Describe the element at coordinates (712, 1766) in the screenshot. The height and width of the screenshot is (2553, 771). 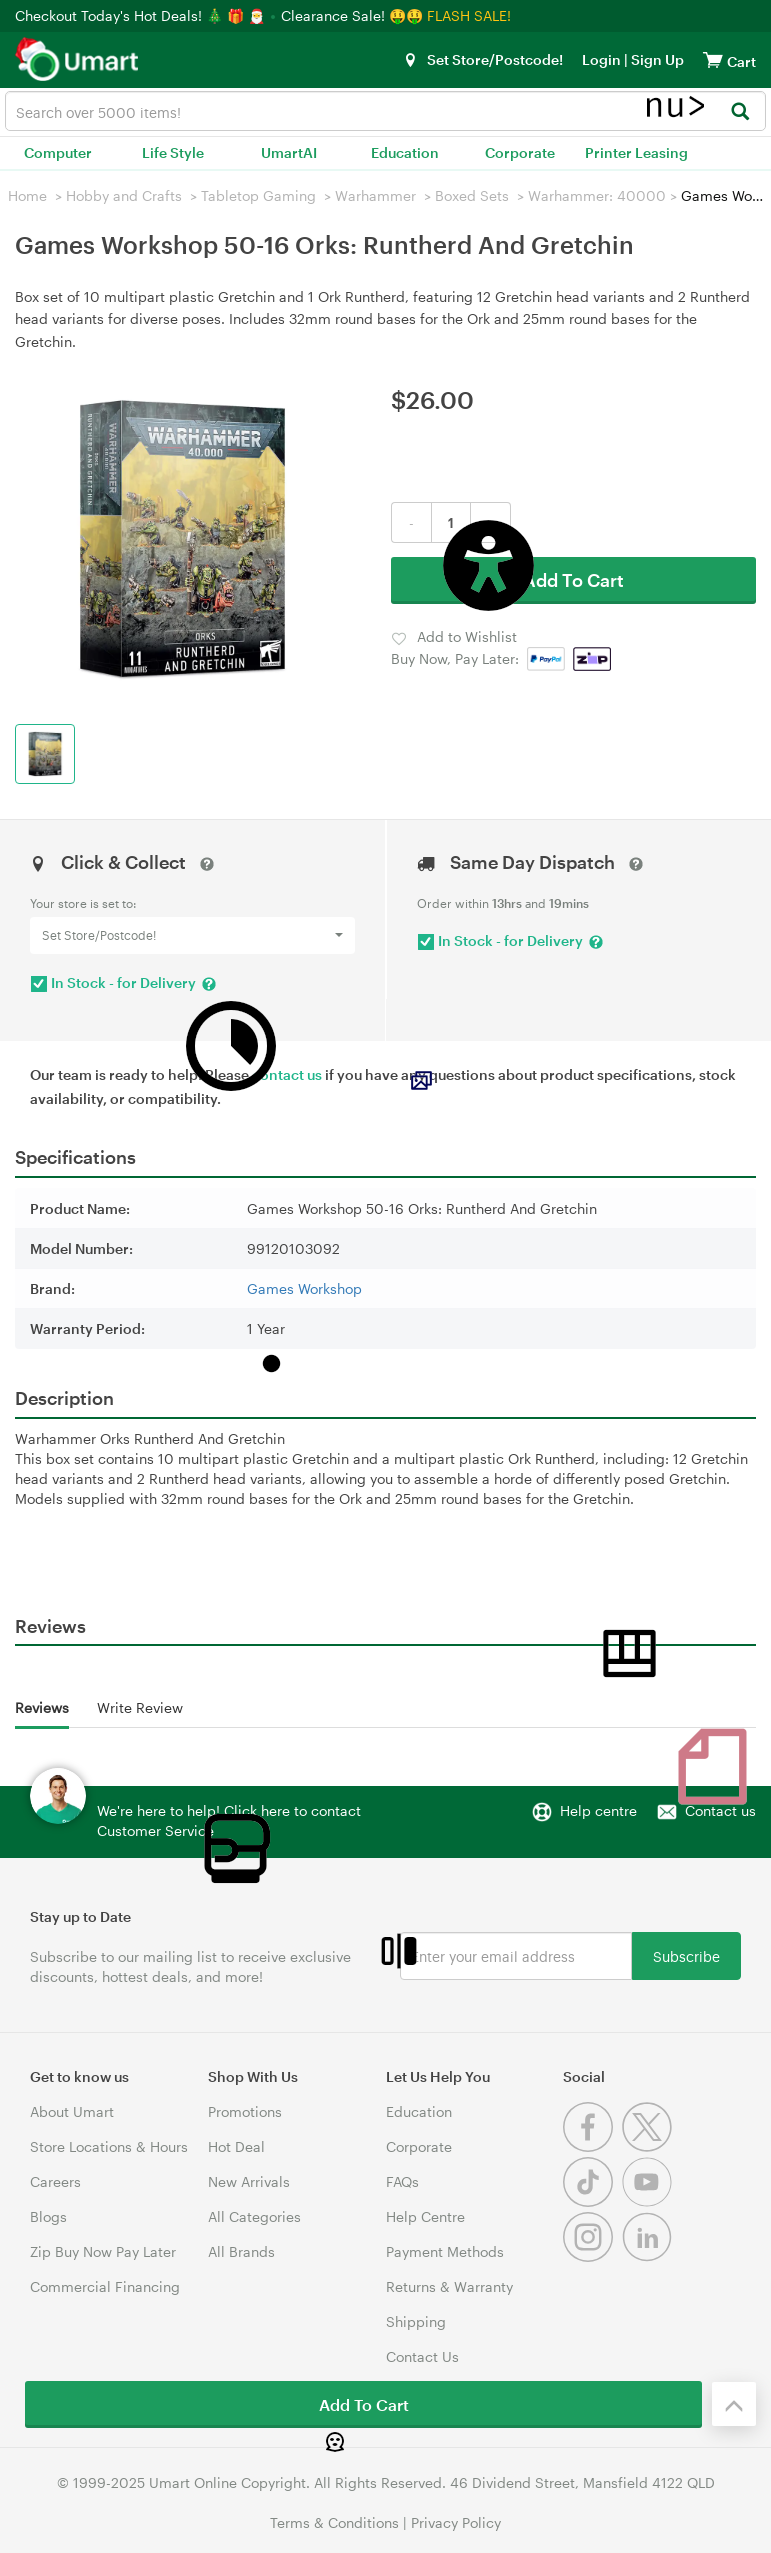
I see `view or open a document` at that location.